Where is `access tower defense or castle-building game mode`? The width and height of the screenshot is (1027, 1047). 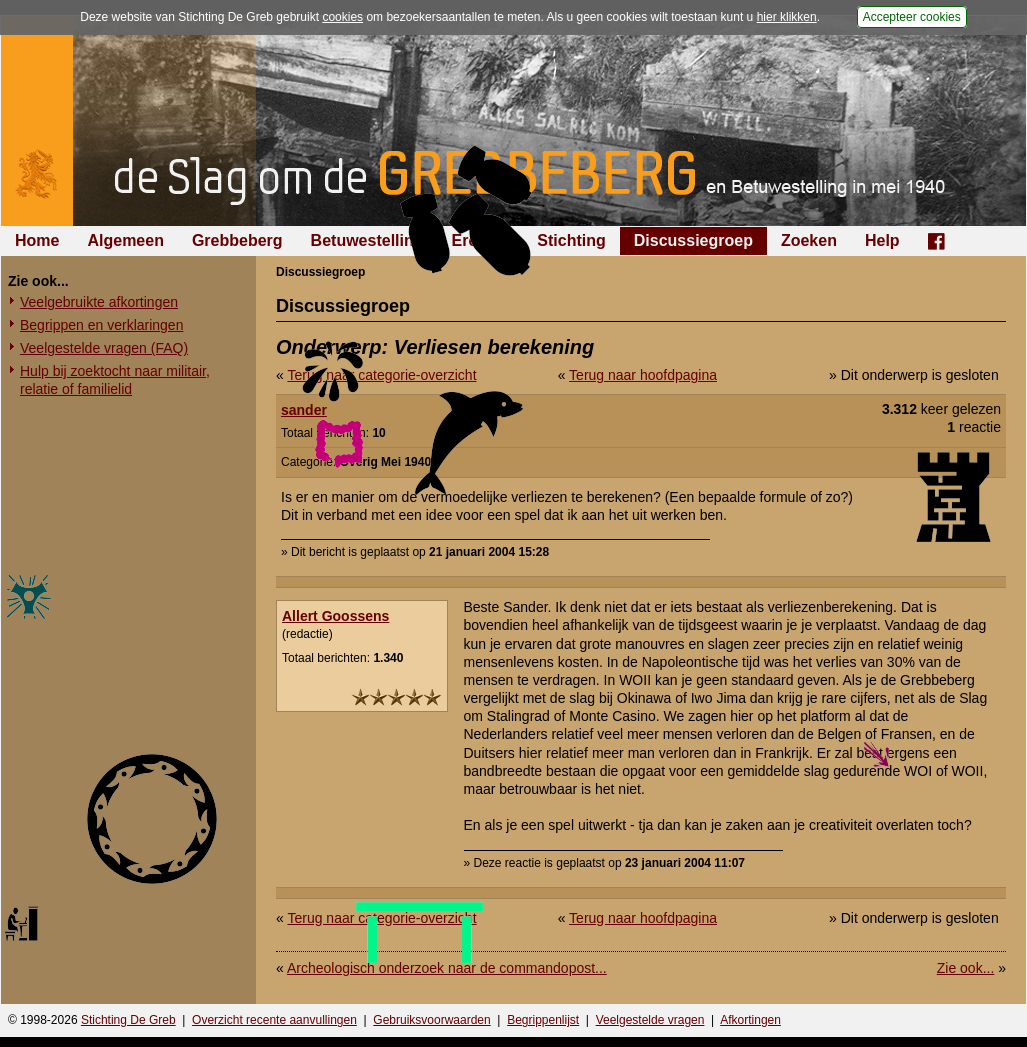 access tower defense or castle-building game mode is located at coordinates (953, 497).